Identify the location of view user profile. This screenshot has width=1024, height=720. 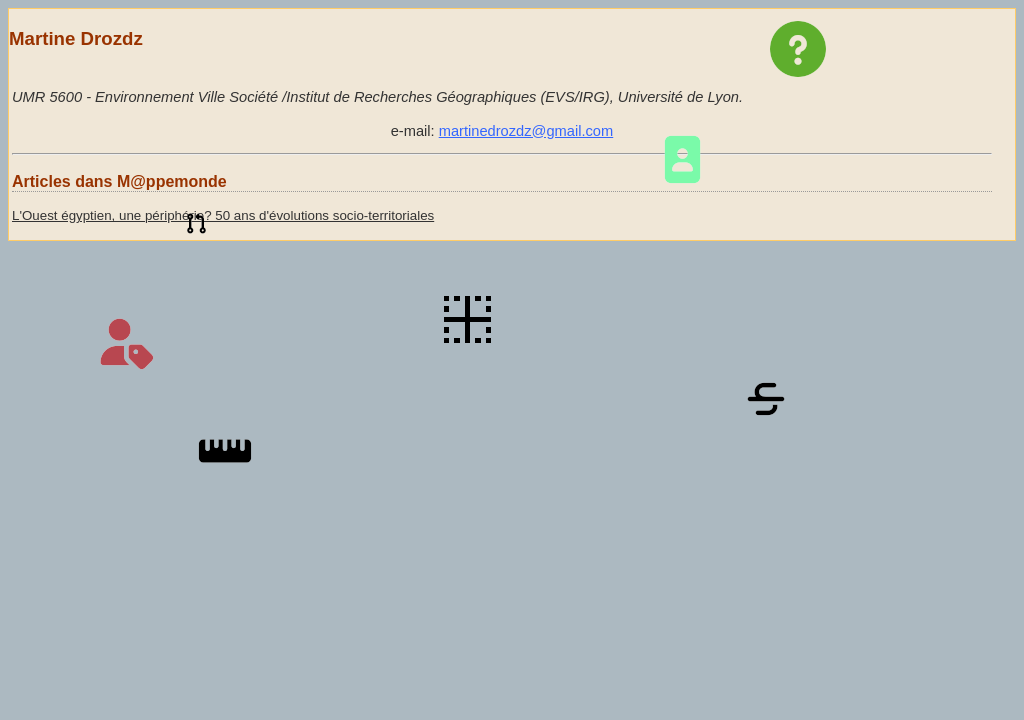
(682, 159).